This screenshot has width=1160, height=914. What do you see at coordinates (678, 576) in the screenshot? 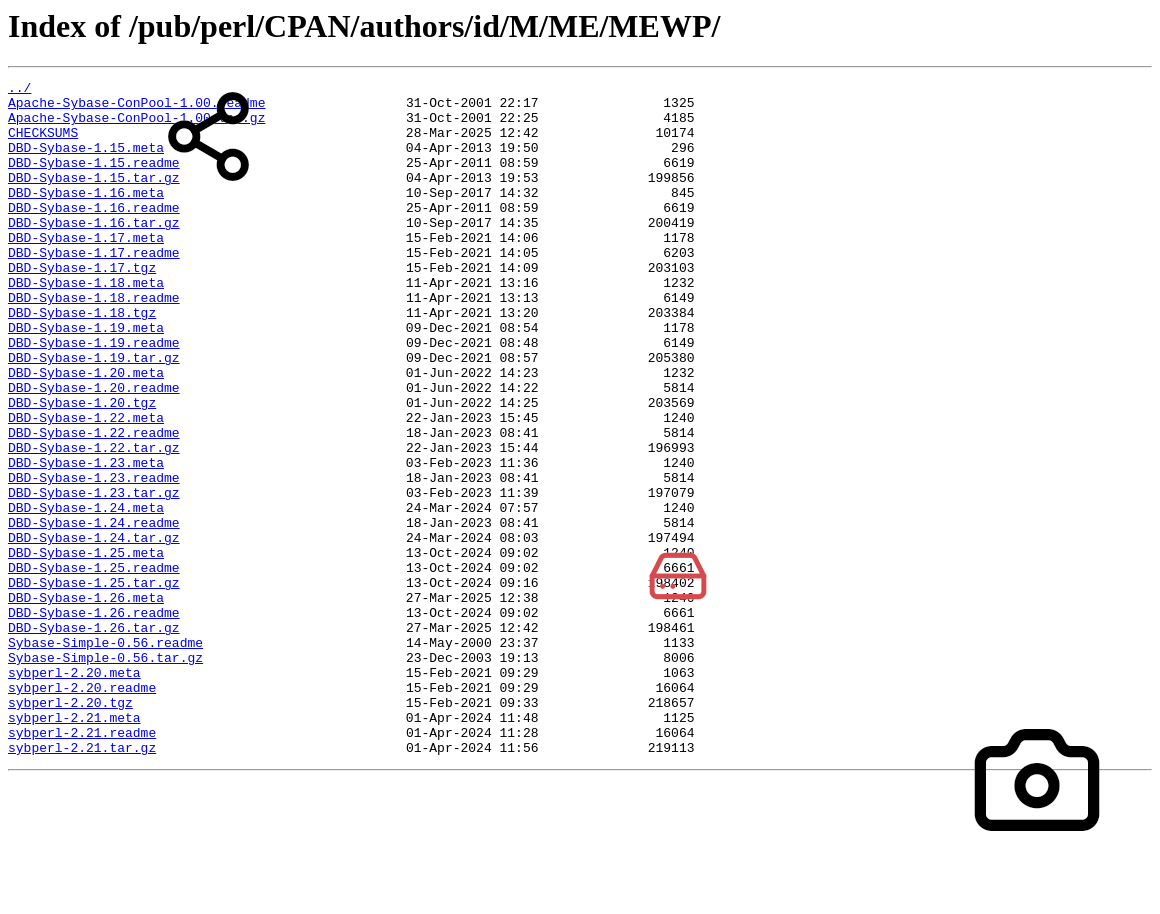
I see `access local storage or drive` at bounding box center [678, 576].